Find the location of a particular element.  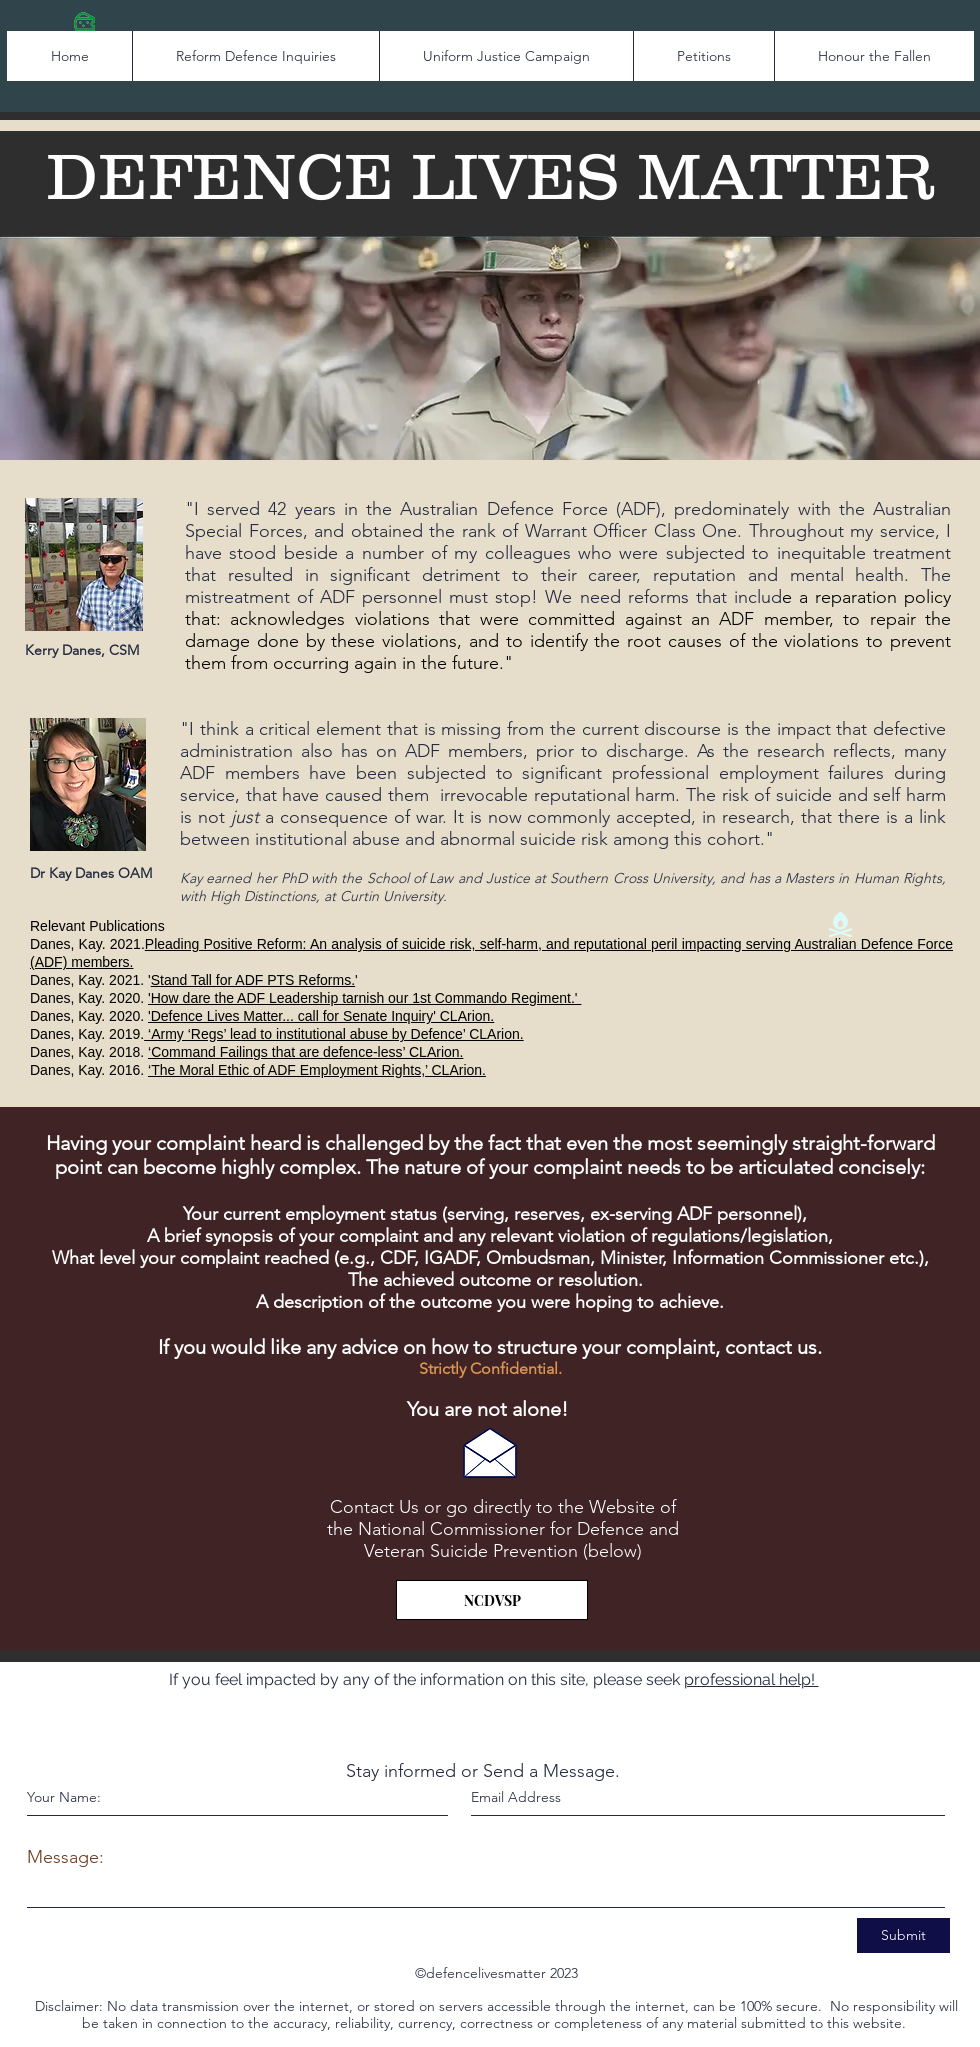

access outdoor or camping-related features is located at coordinates (840, 924).